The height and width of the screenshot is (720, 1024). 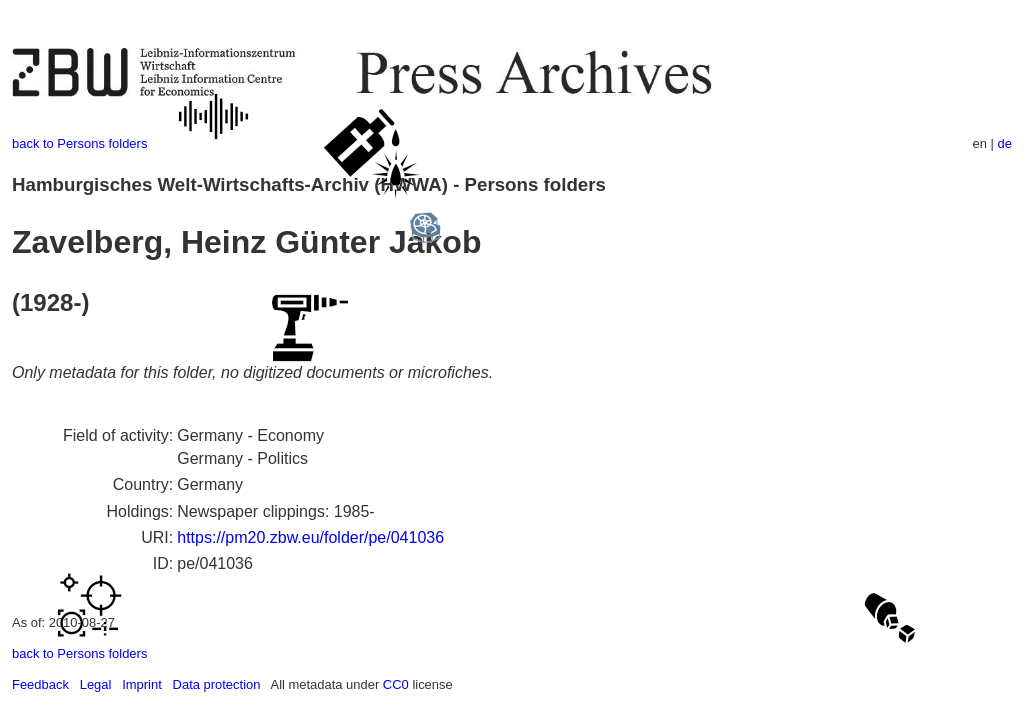 I want to click on roll the dice or randomize outcome, so click(x=890, y=618).